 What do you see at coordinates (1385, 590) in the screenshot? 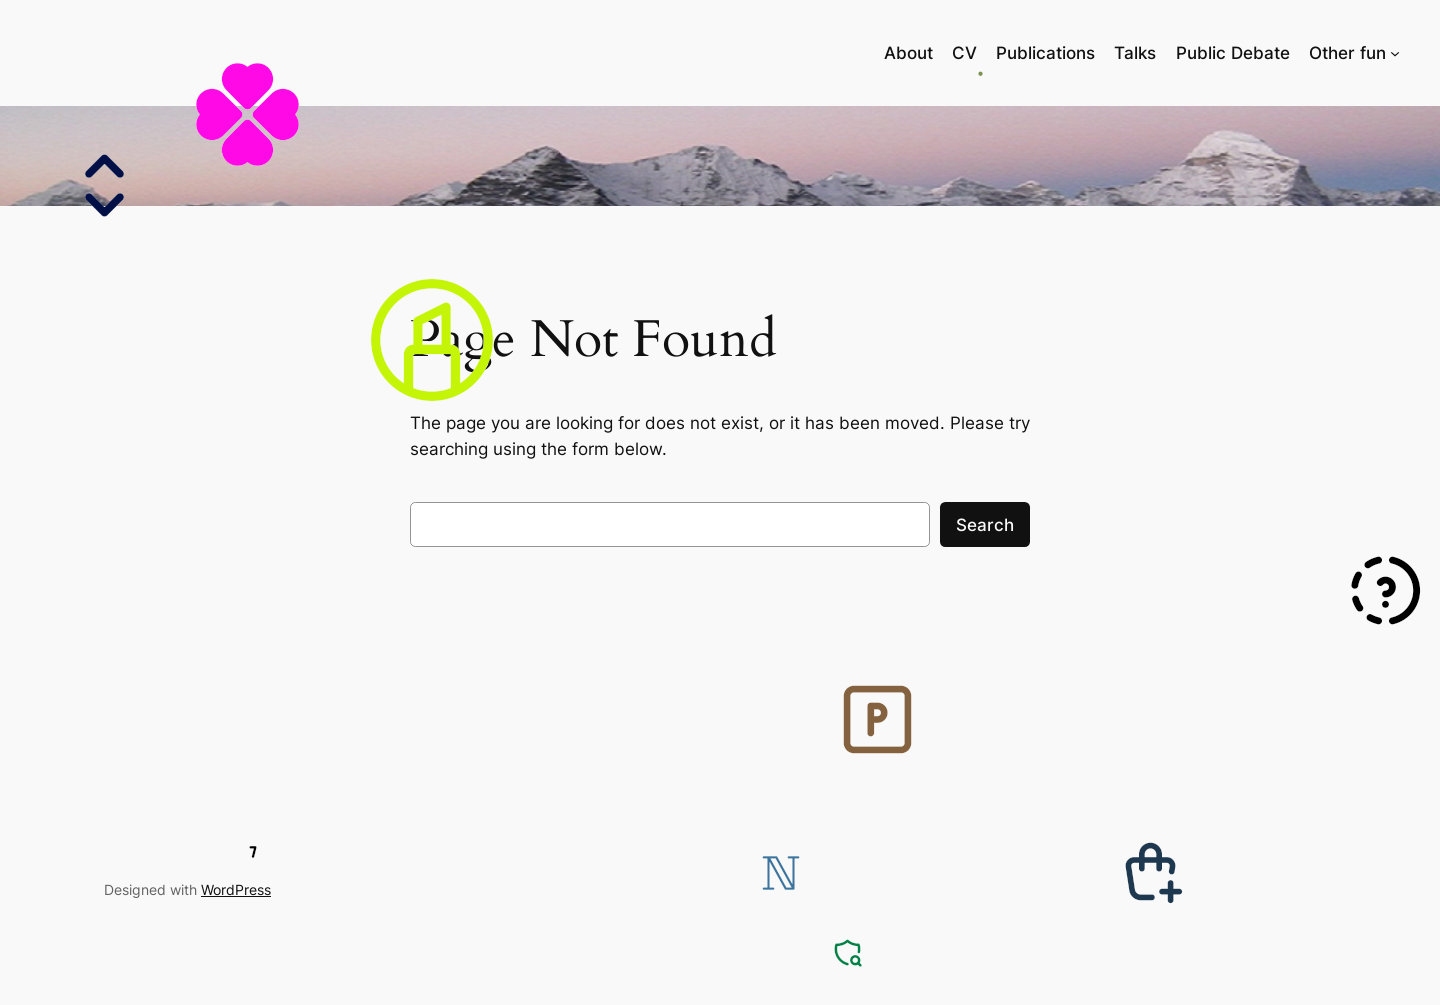
I see `view help for current progress status` at bounding box center [1385, 590].